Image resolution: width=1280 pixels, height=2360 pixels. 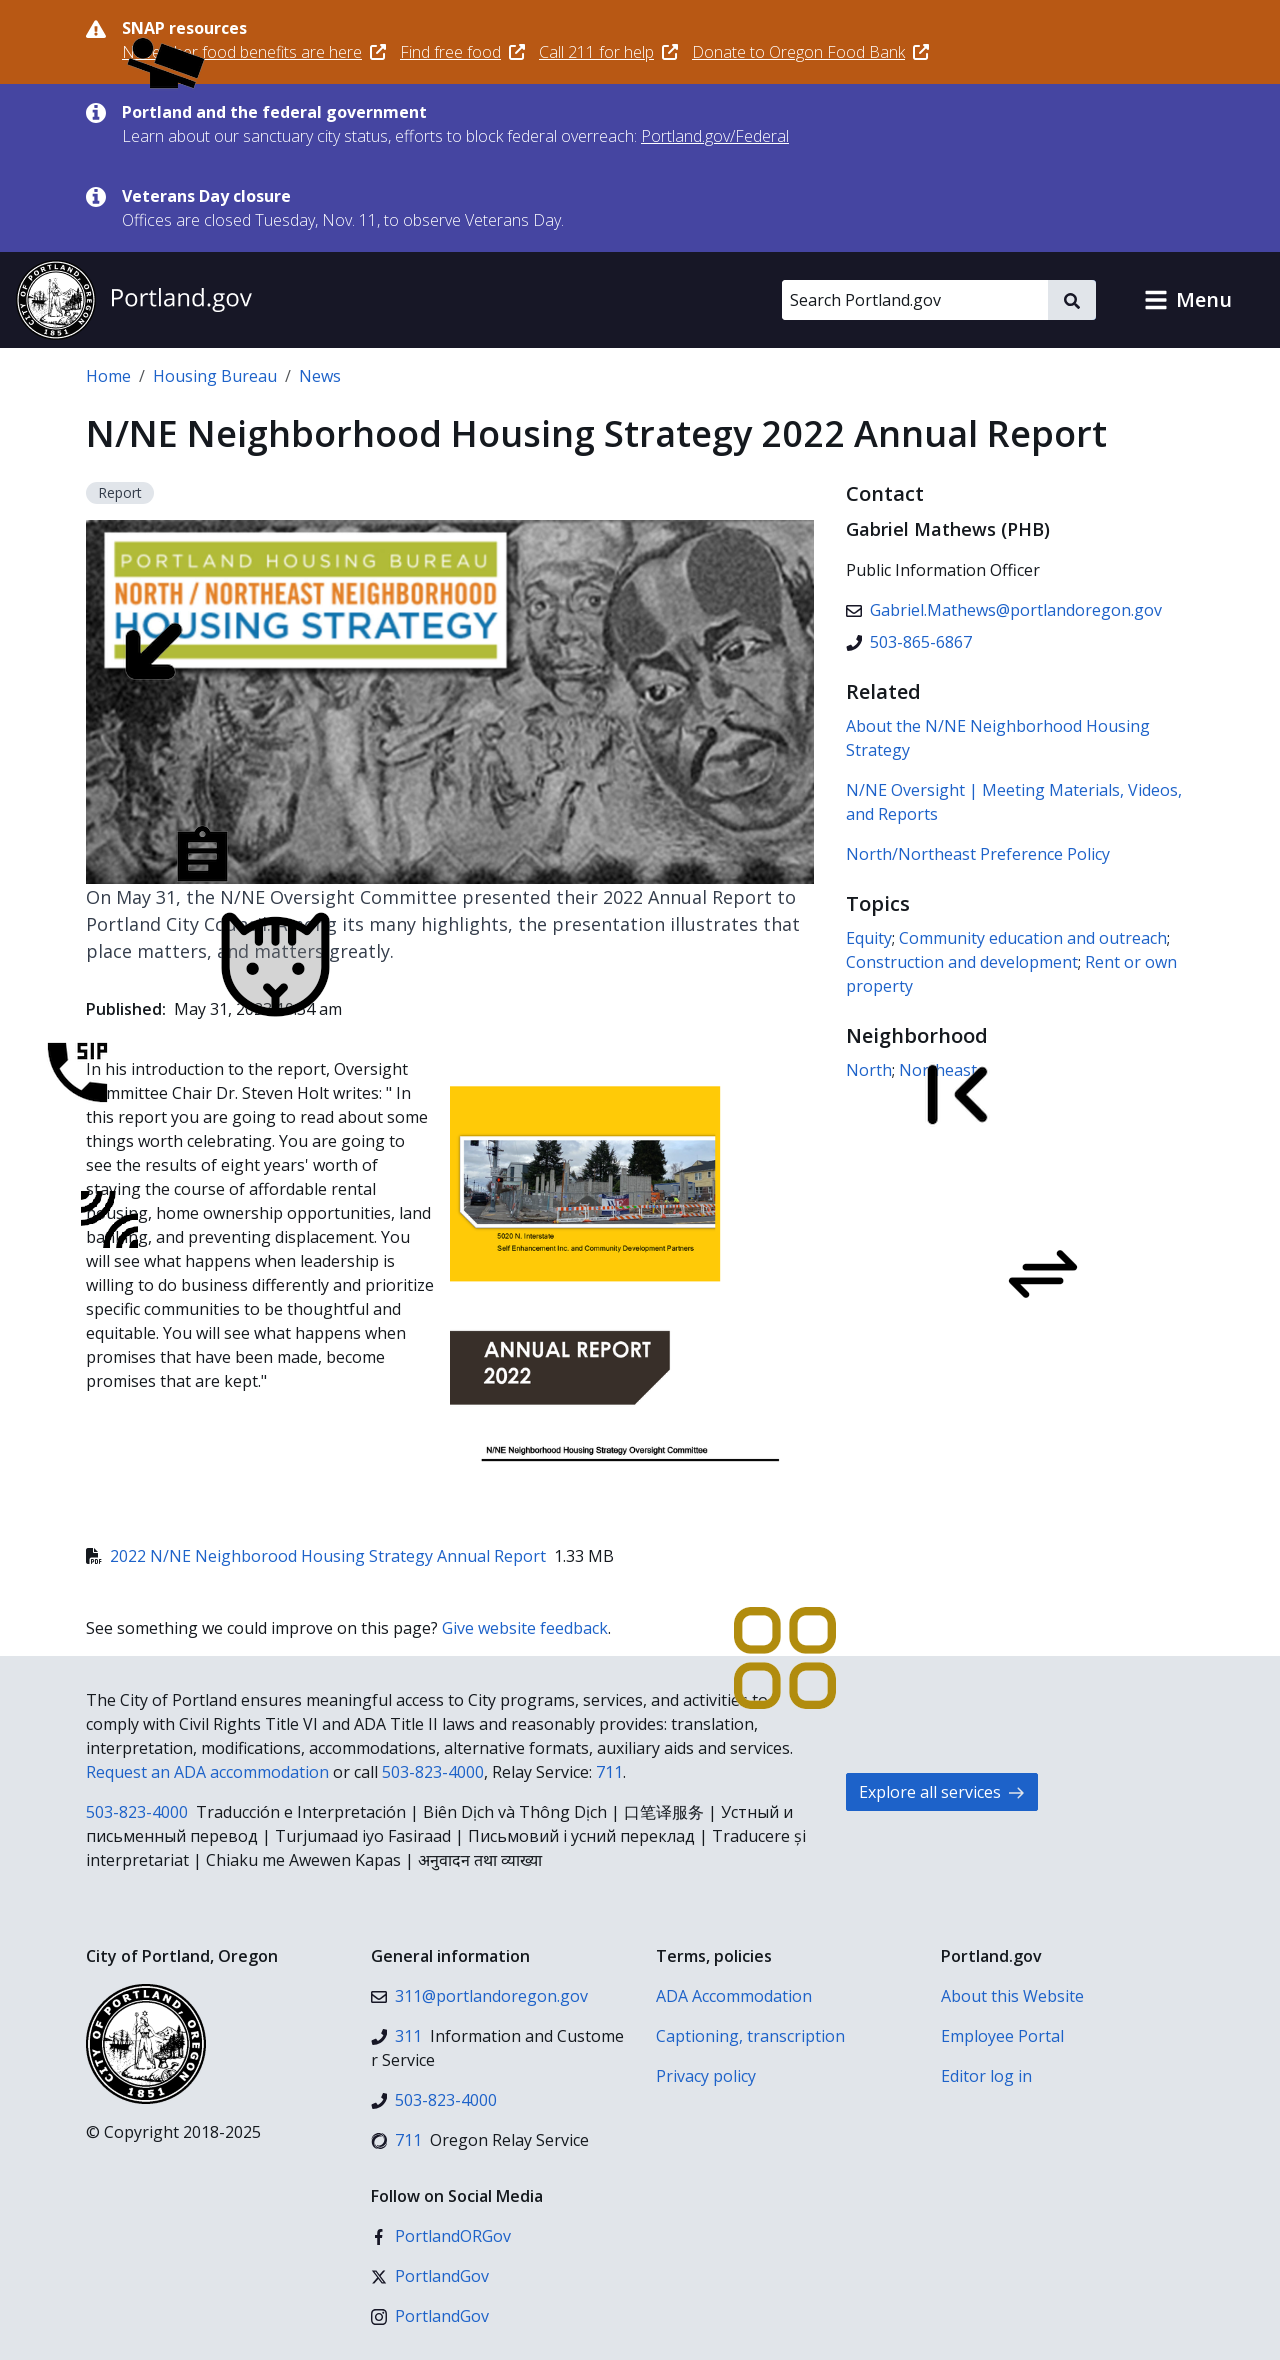 I want to click on access transit entry or exit points, so click(x=155, y=649).